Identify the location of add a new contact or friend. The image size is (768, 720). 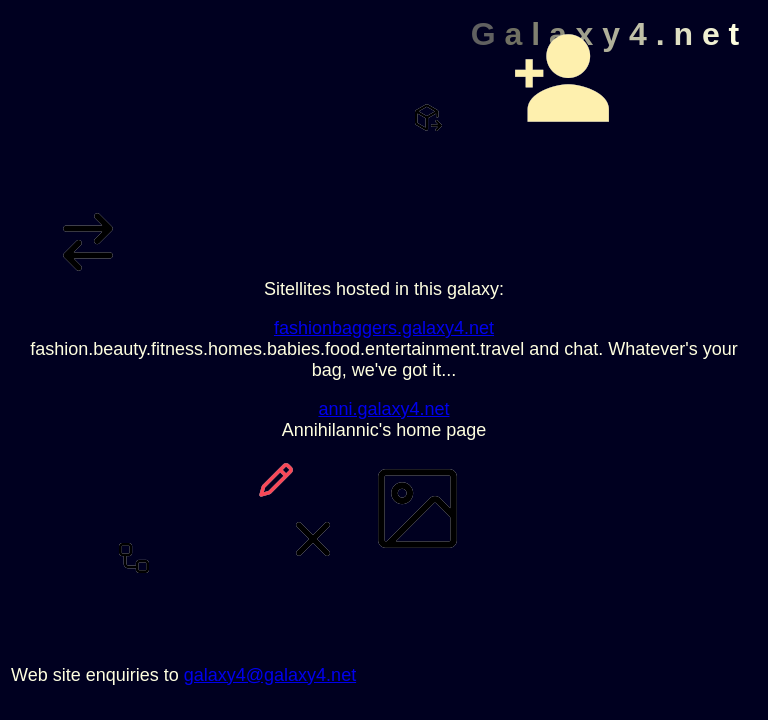
(562, 78).